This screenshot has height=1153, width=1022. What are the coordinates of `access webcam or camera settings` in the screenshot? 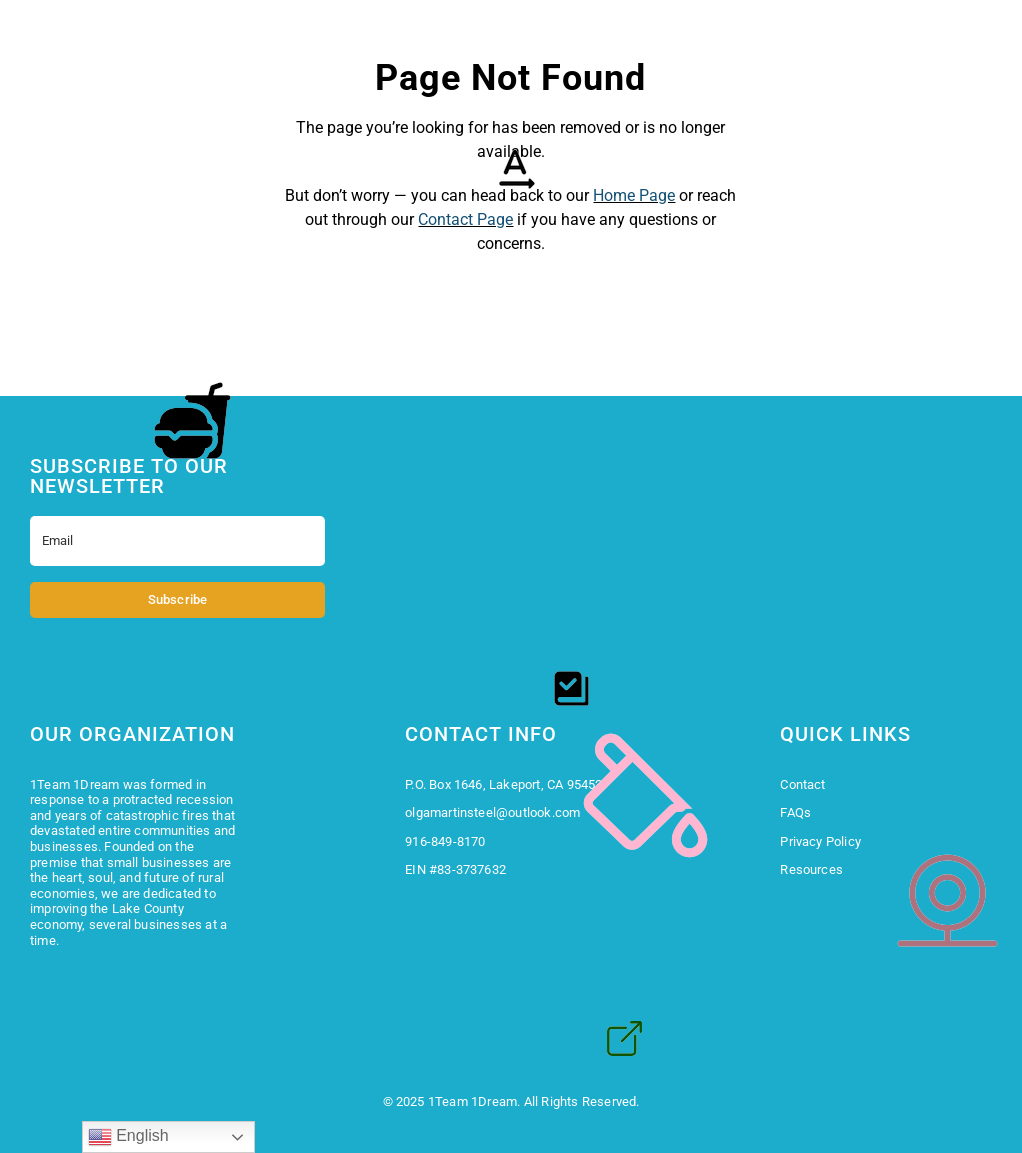 It's located at (947, 904).